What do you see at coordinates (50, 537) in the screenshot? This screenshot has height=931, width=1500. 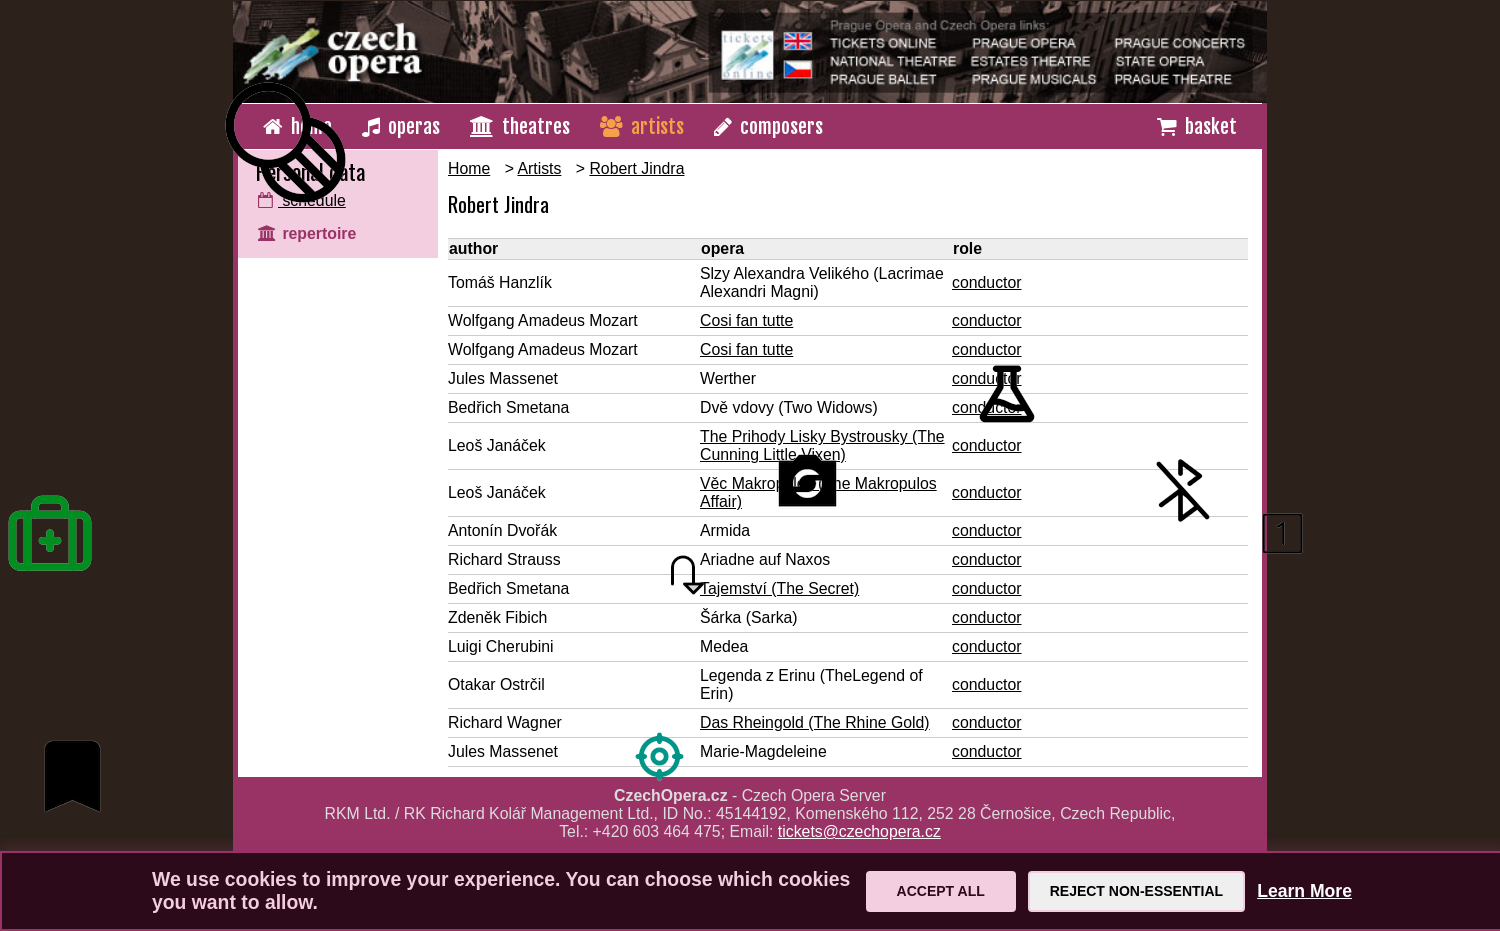 I see `access medical or health records` at bounding box center [50, 537].